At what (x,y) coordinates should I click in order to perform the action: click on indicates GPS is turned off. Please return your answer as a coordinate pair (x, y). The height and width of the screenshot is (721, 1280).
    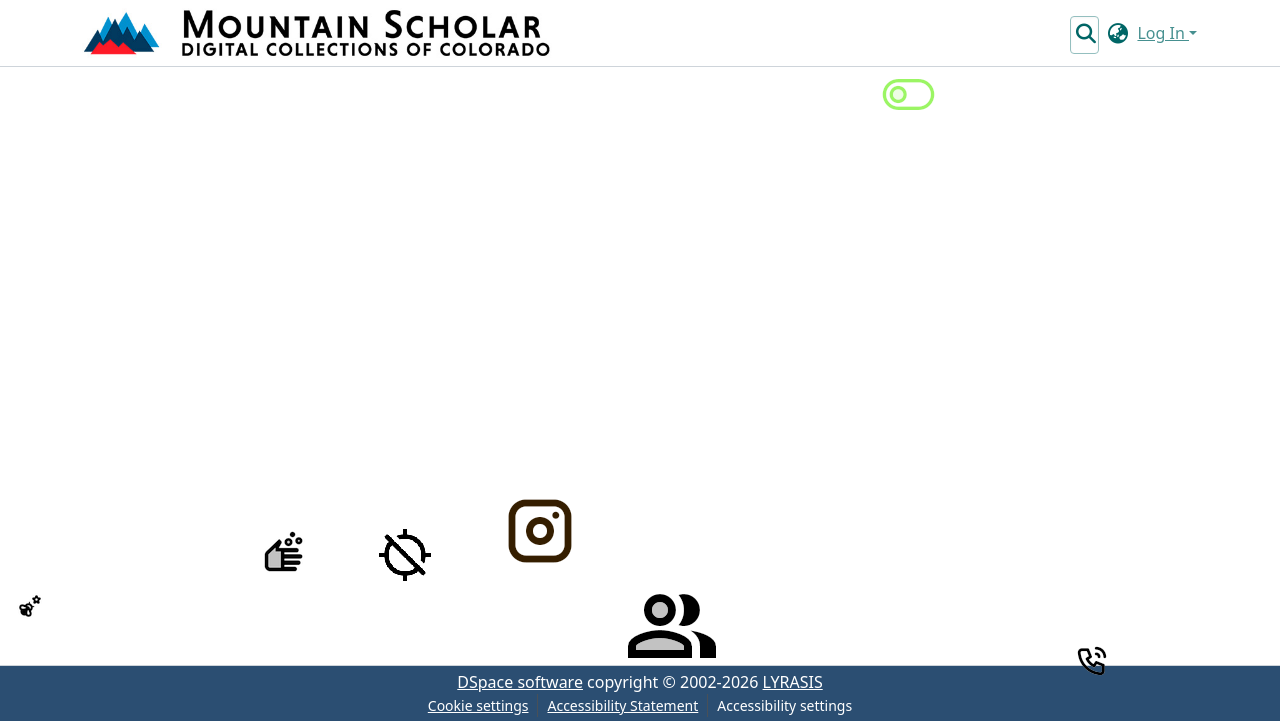
    Looking at the image, I should click on (405, 555).